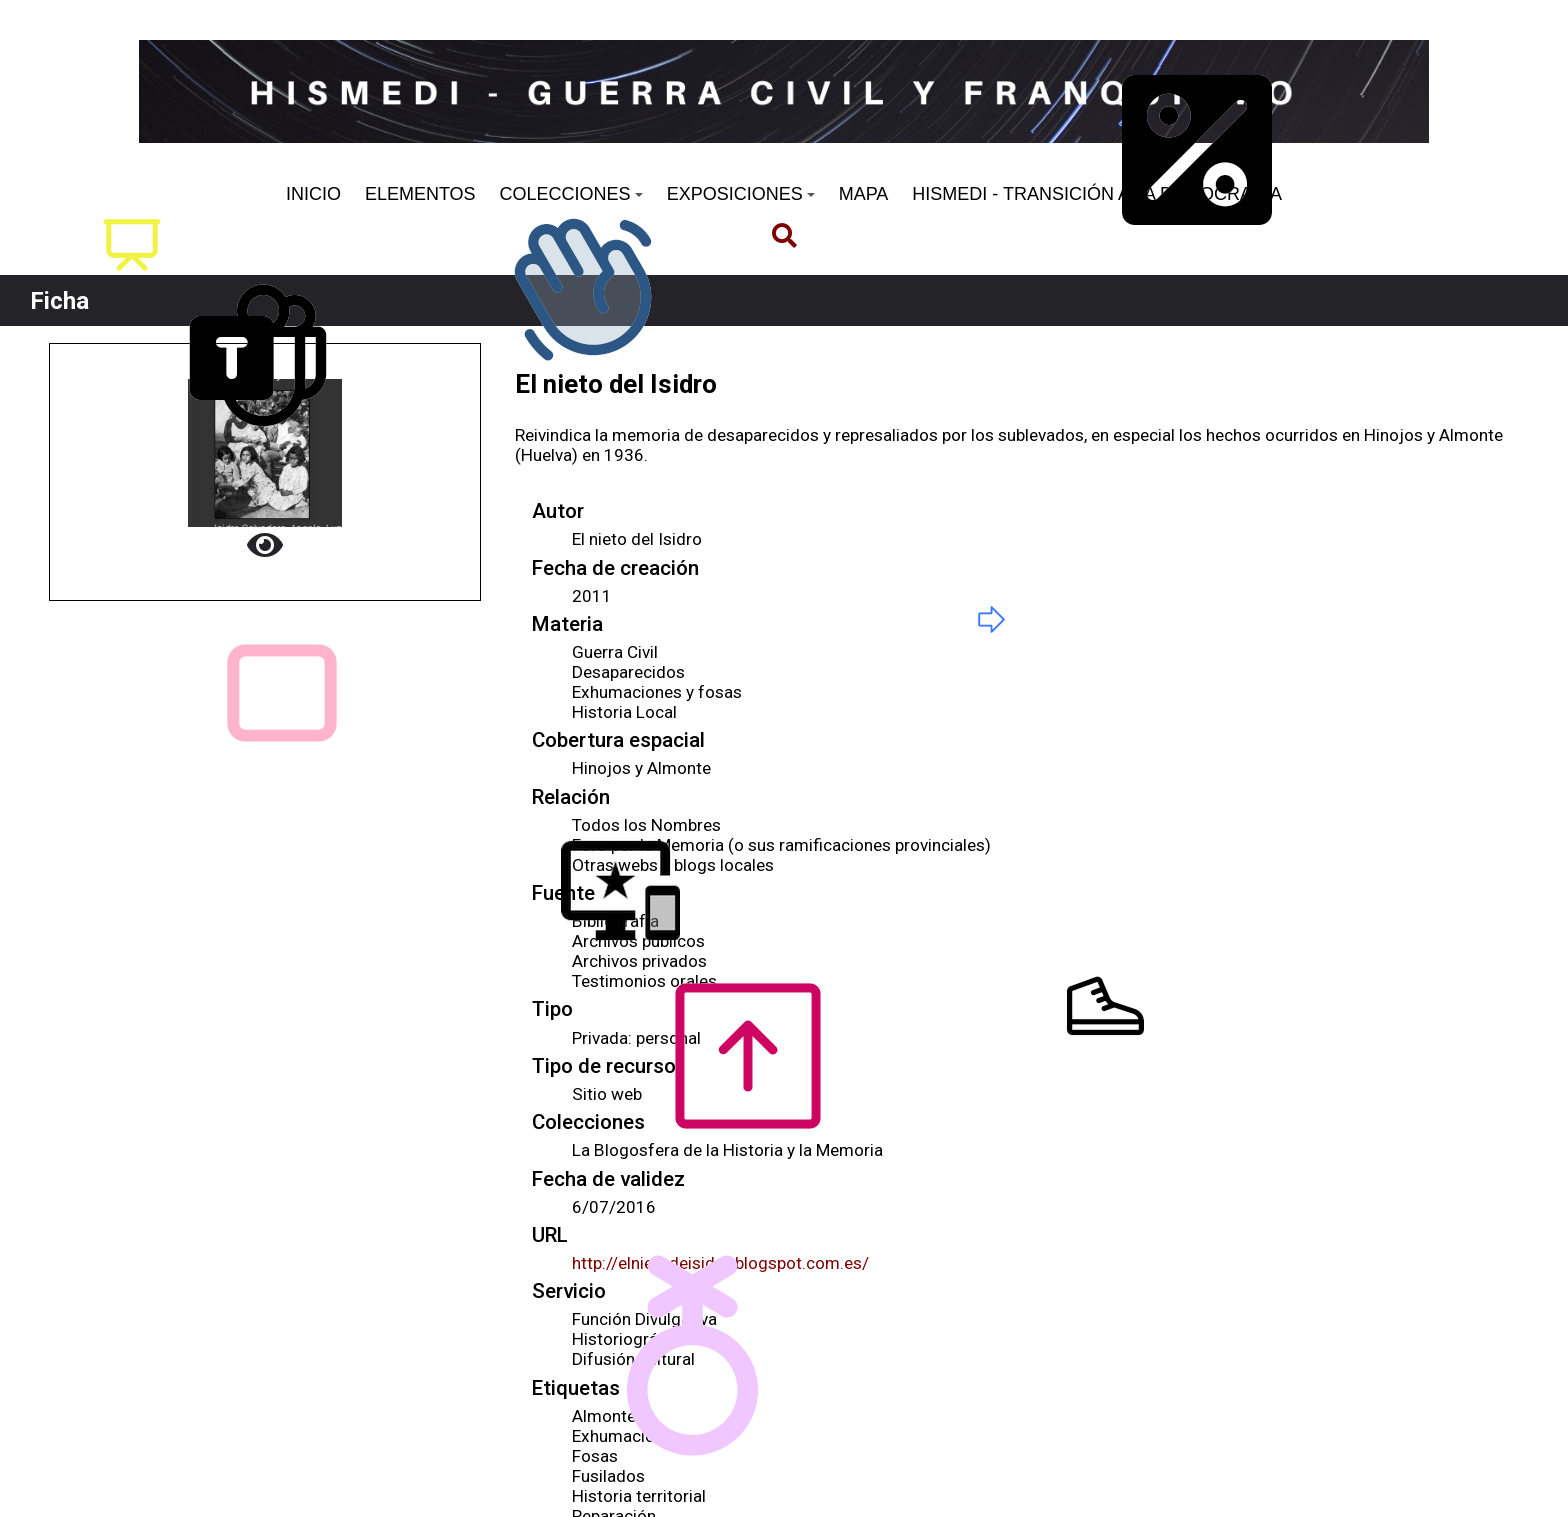 The image size is (1568, 1517). What do you see at coordinates (748, 1056) in the screenshot?
I see `upload a file or content` at bounding box center [748, 1056].